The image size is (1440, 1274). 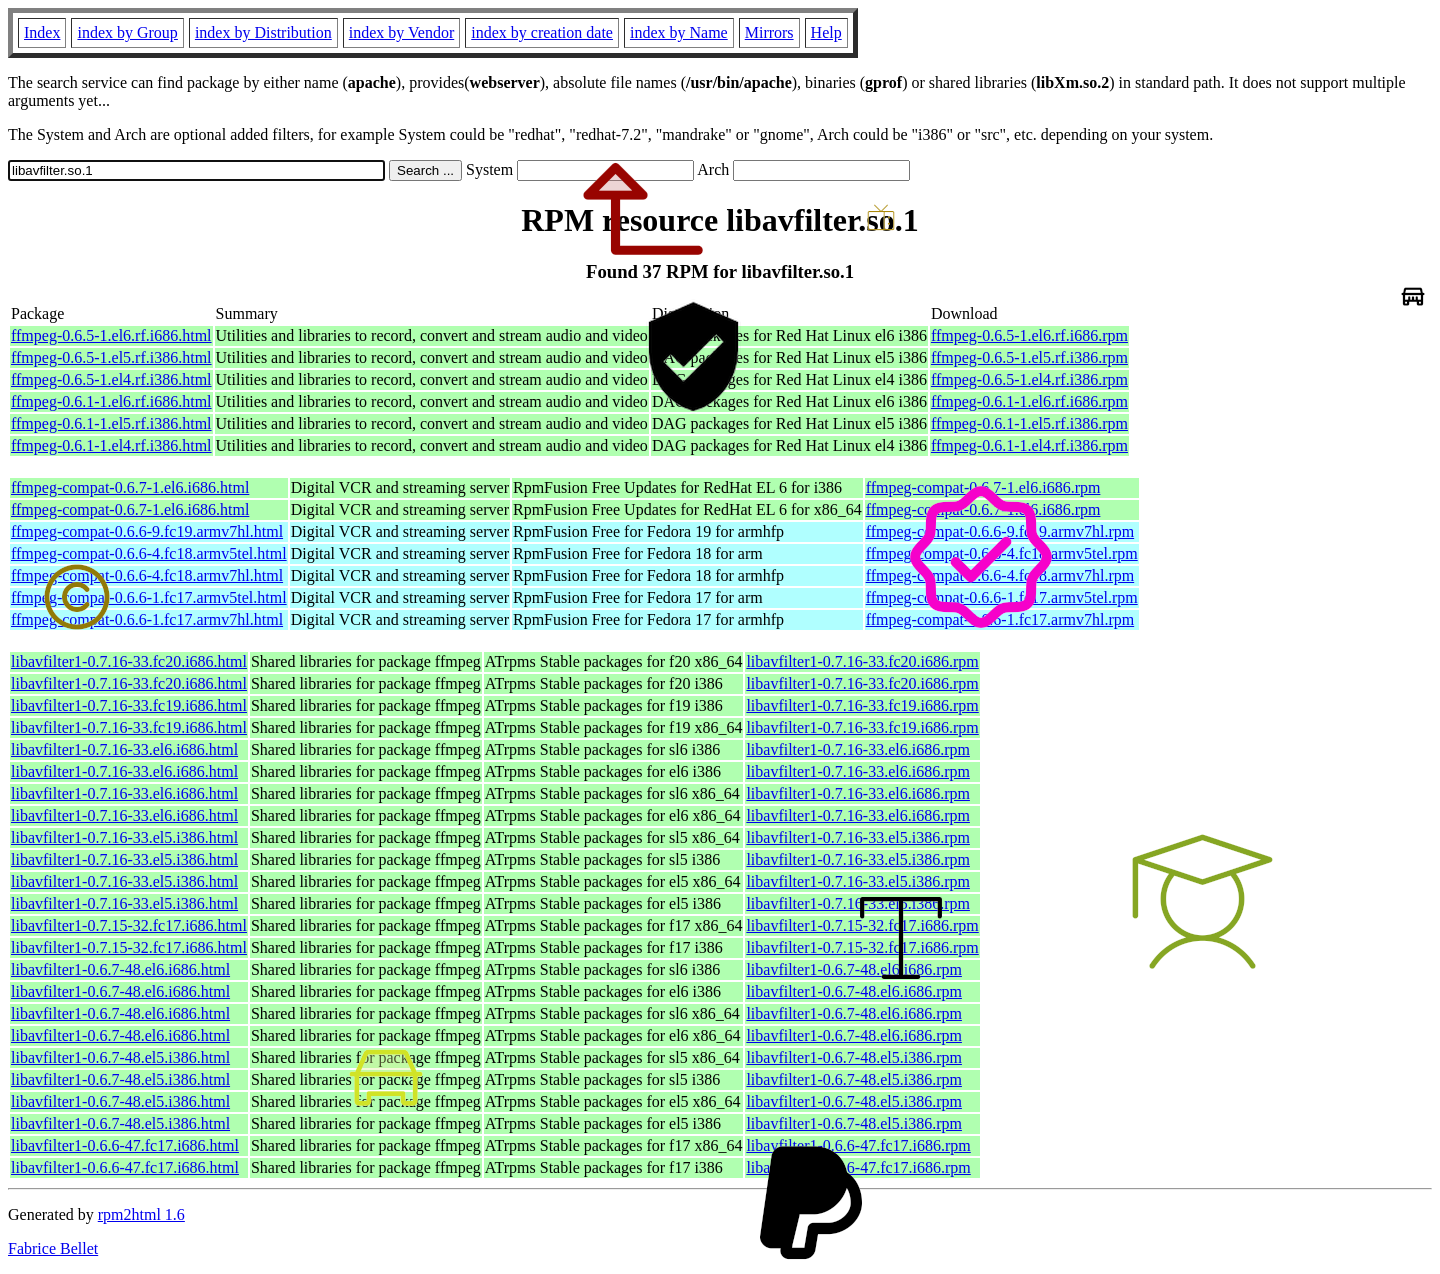 I want to click on indicates a verified or trusted user account, so click(x=693, y=356).